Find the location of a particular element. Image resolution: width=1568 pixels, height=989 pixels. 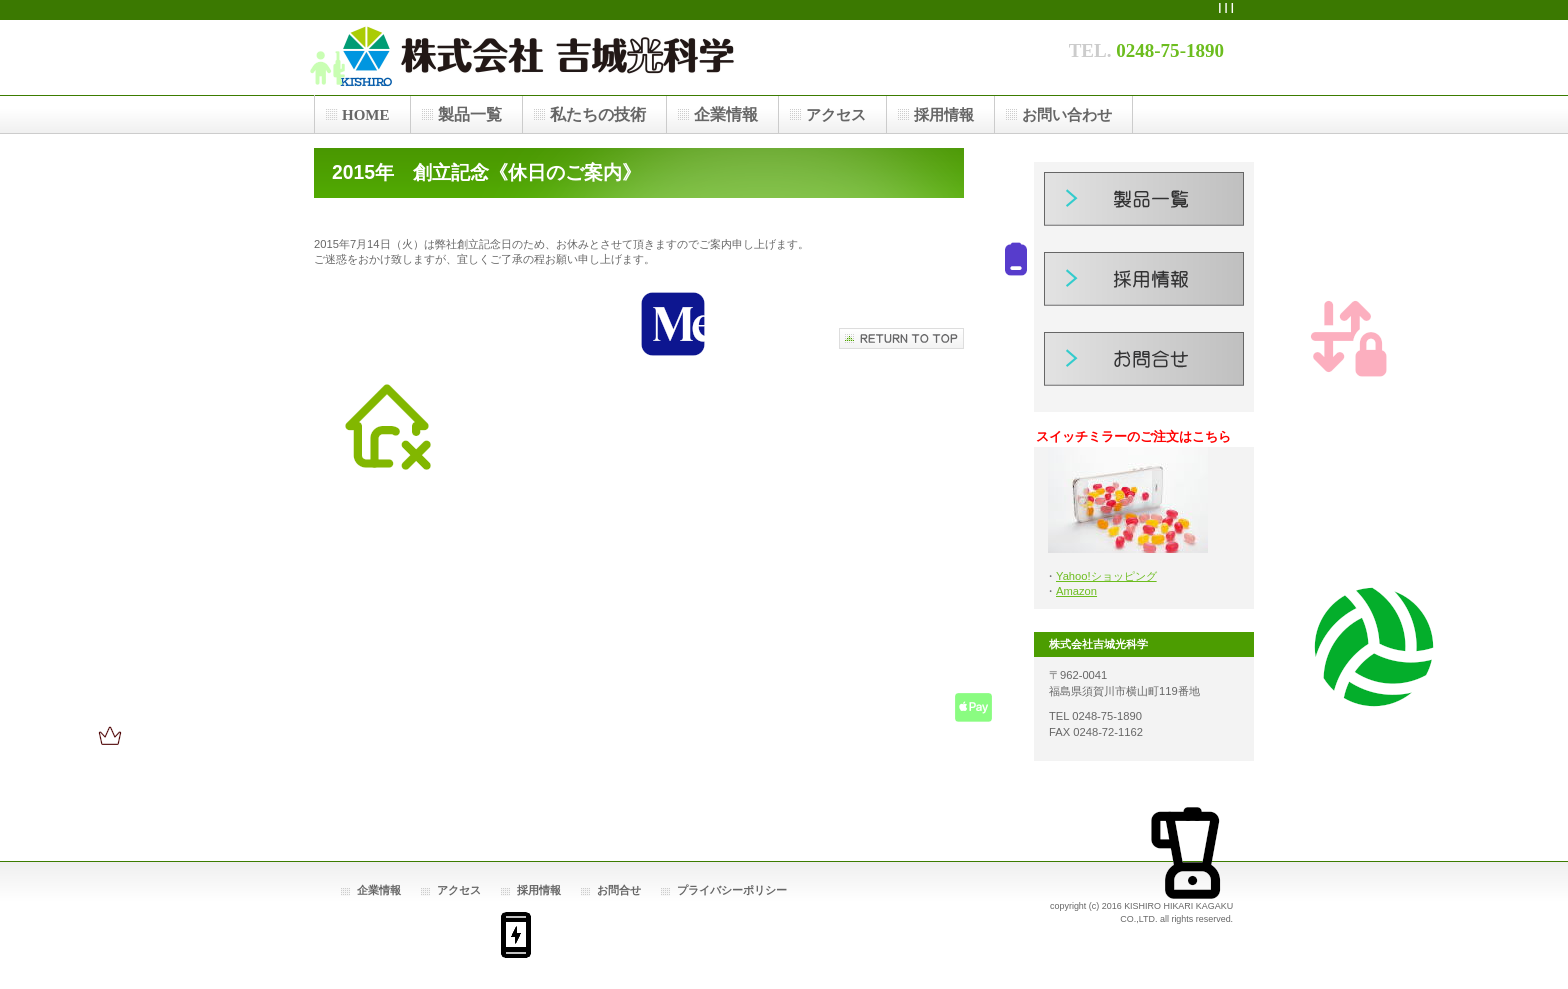

data sync is locked or disabled is located at coordinates (1346, 336).